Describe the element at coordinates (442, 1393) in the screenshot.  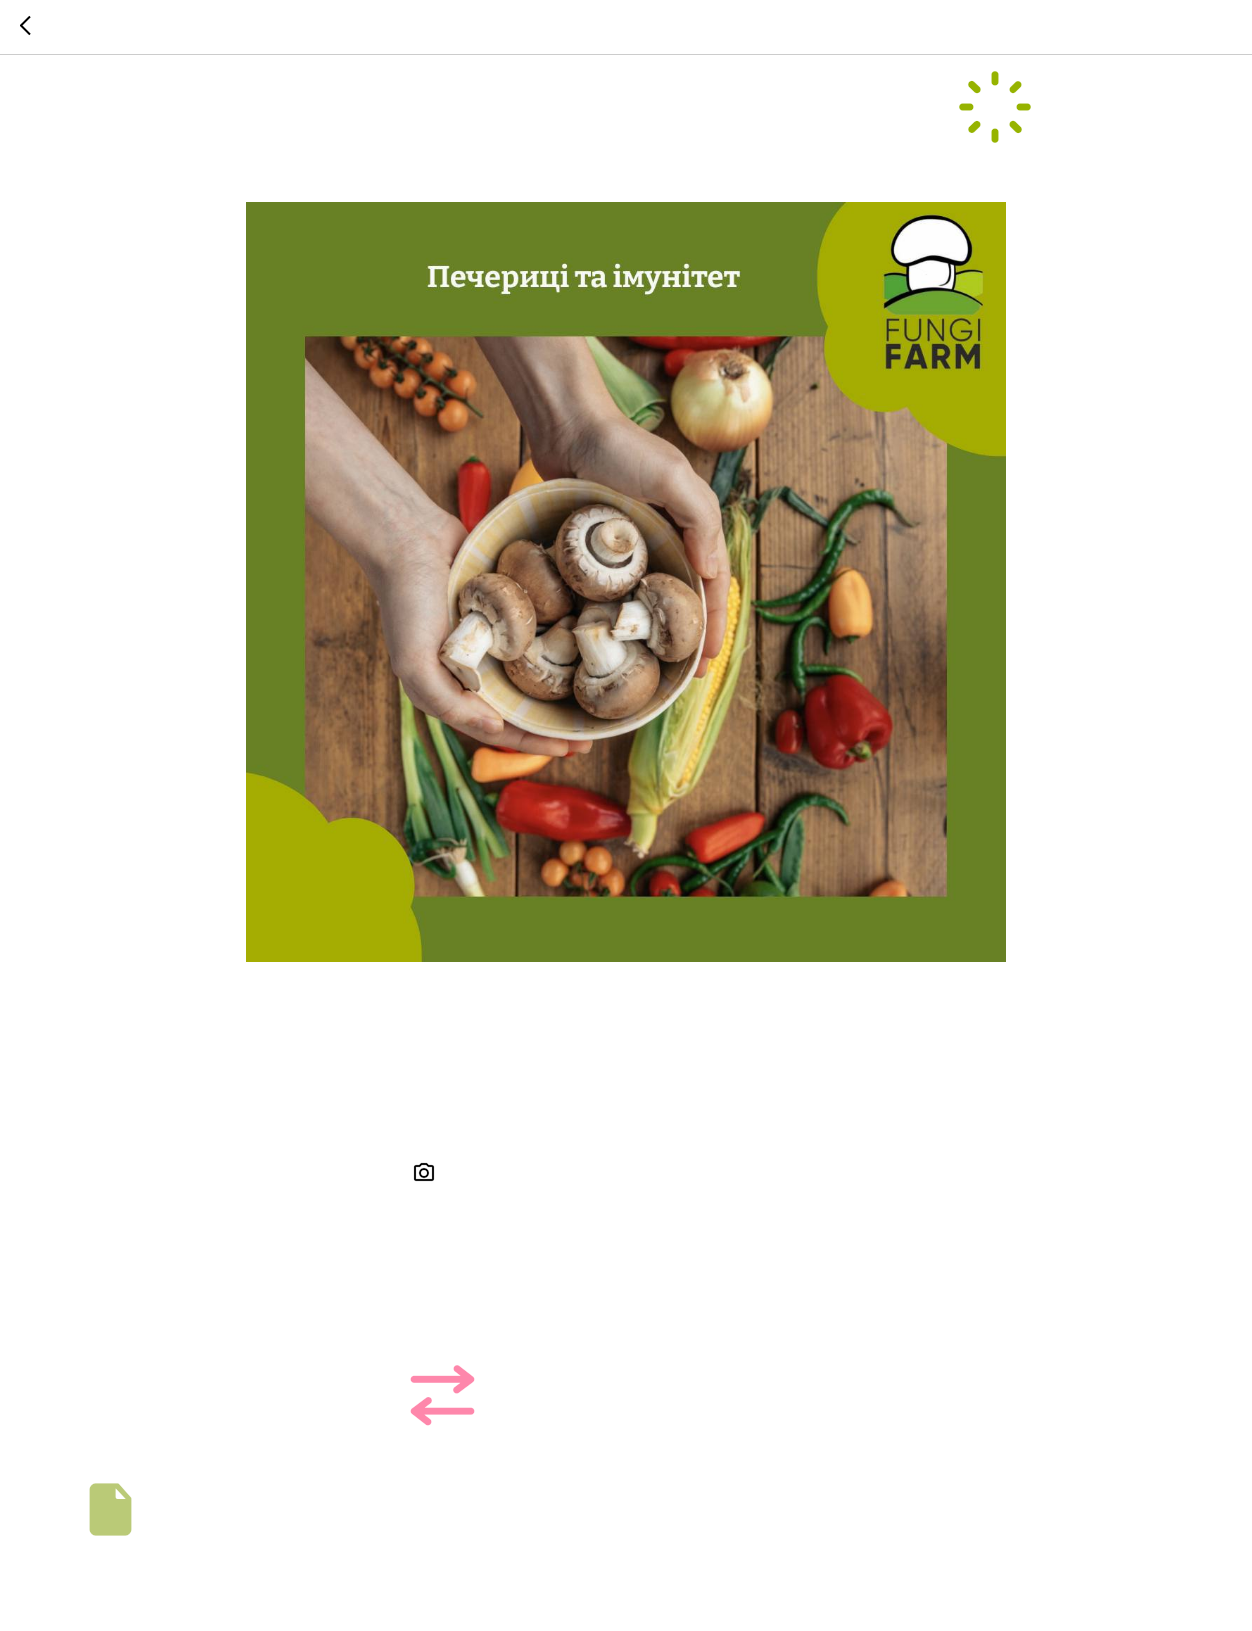
I see `swap or exchange items` at that location.